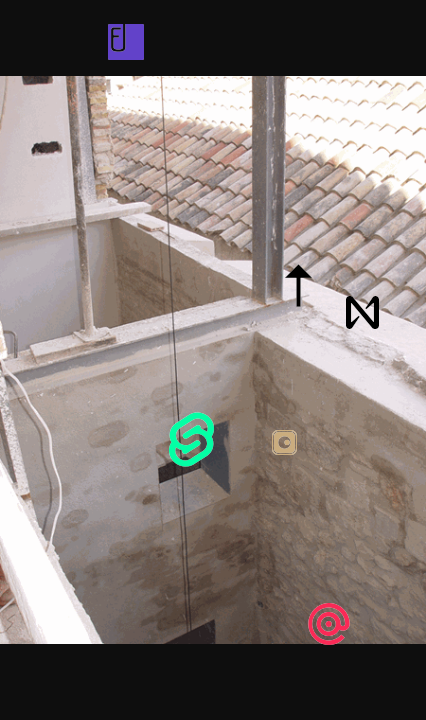  What do you see at coordinates (329, 624) in the screenshot?
I see `mailgun email service logo` at bounding box center [329, 624].